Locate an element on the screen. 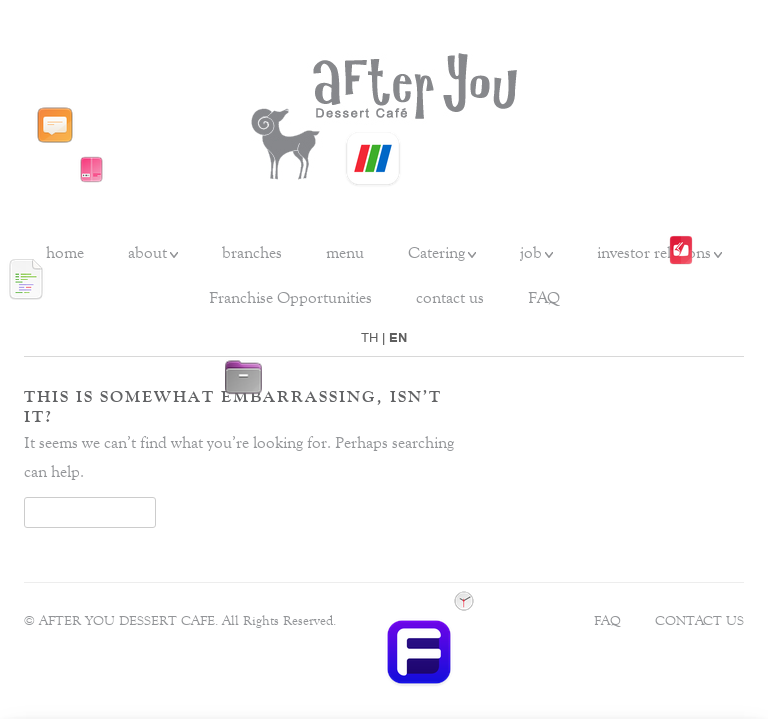  open date and time settings is located at coordinates (464, 601).